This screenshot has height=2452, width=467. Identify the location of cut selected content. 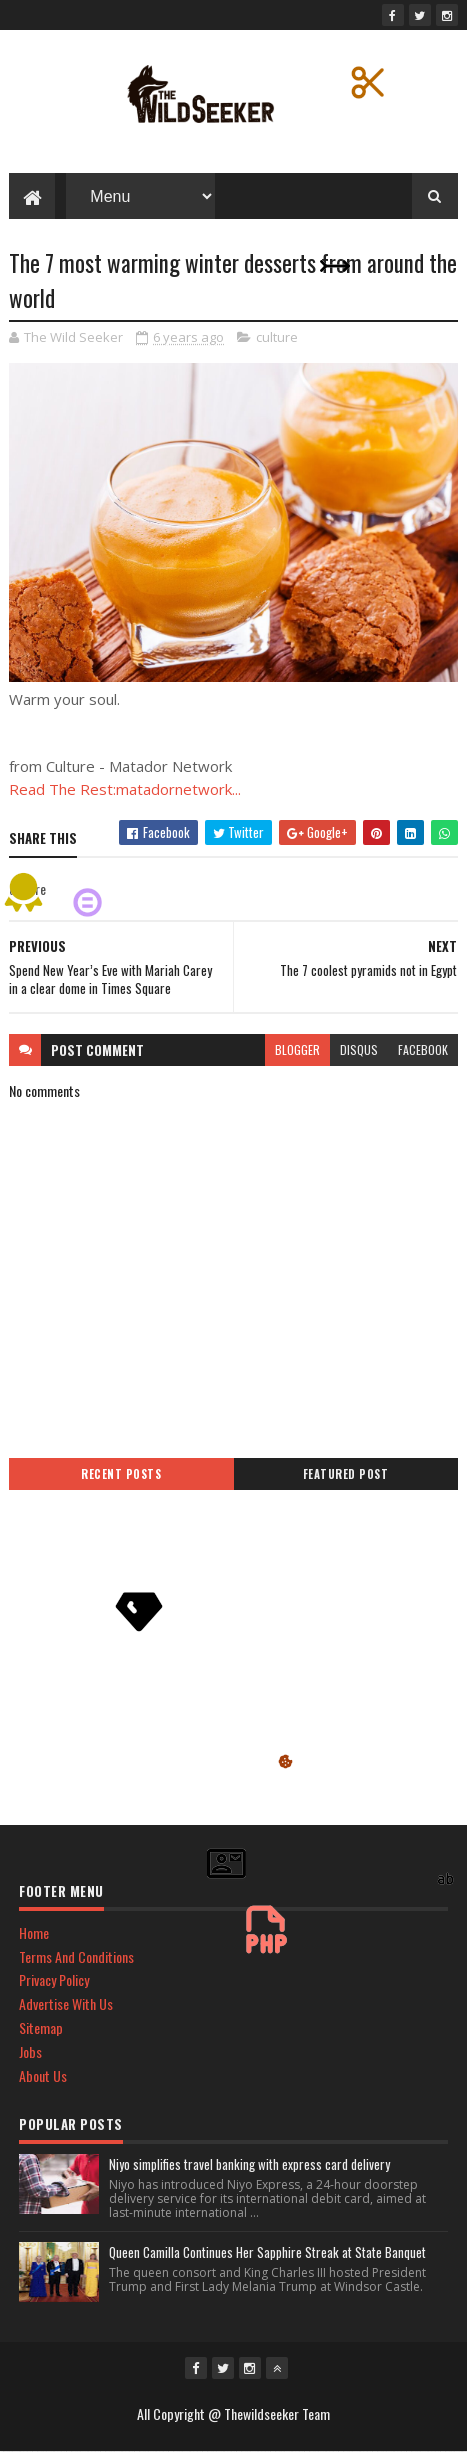
(369, 82).